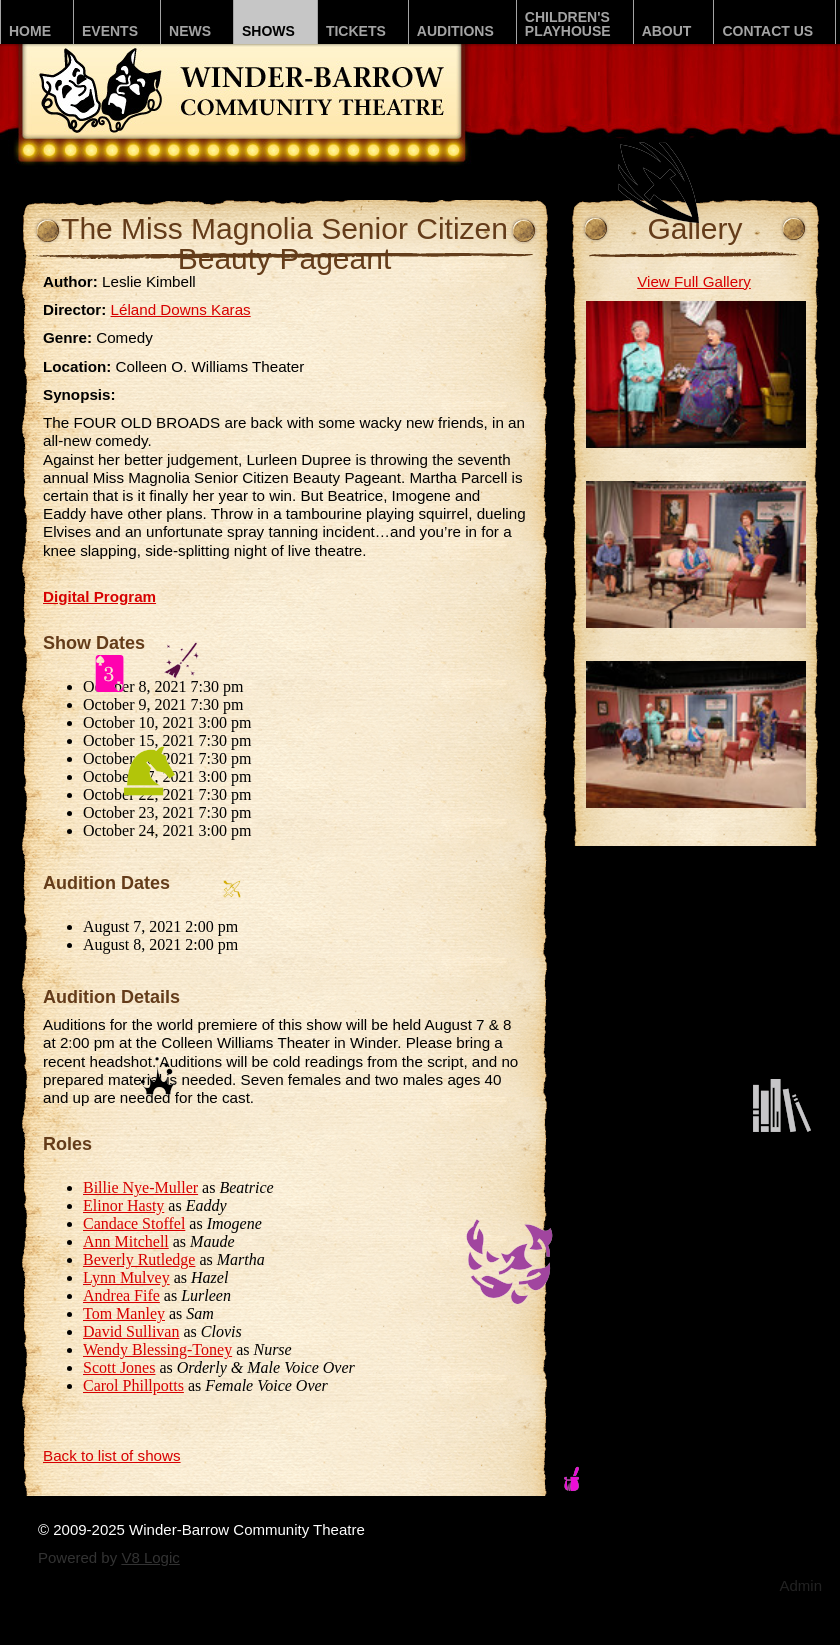 The width and height of the screenshot is (840, 1645). I want to click on select the three of spades card, so click(109, 673).